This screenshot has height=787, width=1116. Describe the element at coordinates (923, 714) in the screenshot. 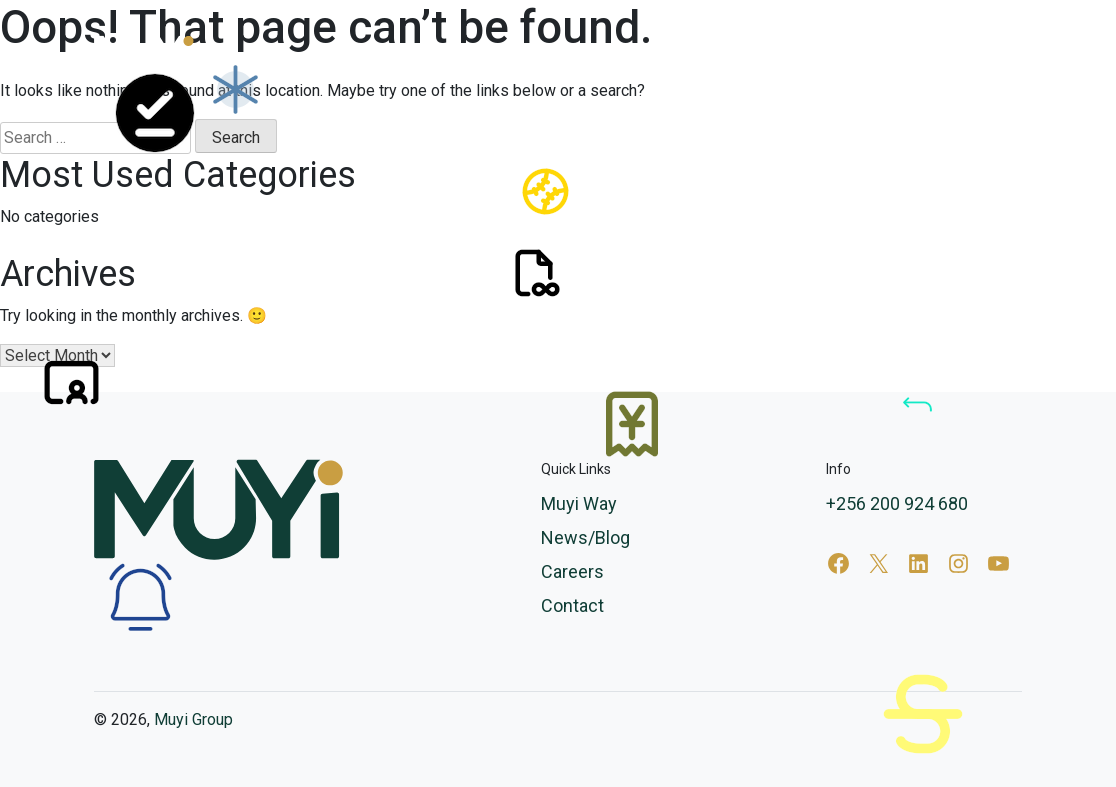

I see `apply strikethrough formatting to selected text` at that location.